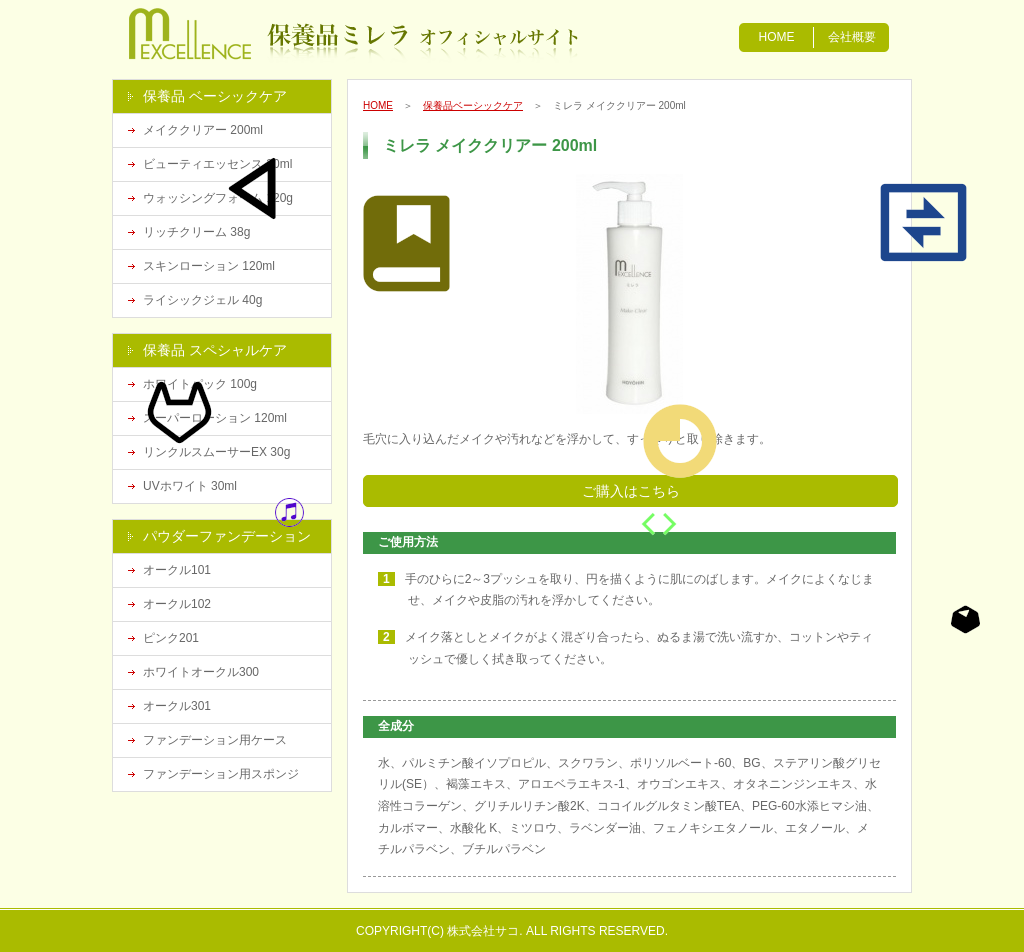  I want to click on exchange or swap currencies, so click(923, 222).